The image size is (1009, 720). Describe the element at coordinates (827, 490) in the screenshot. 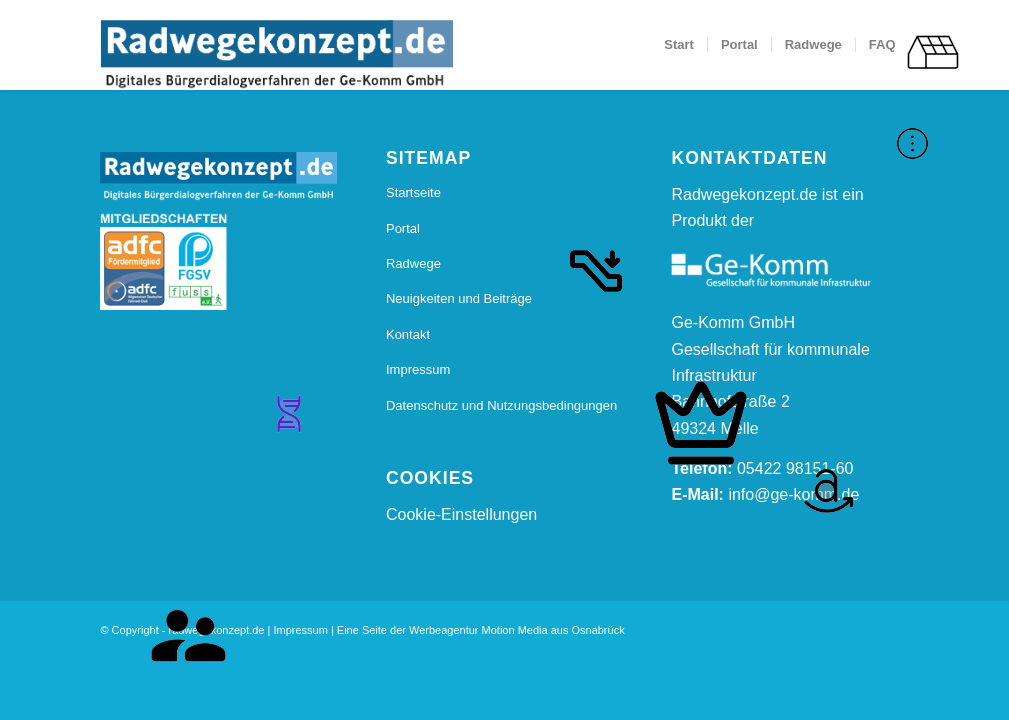

I see `open the Amazon app or website` at that location.